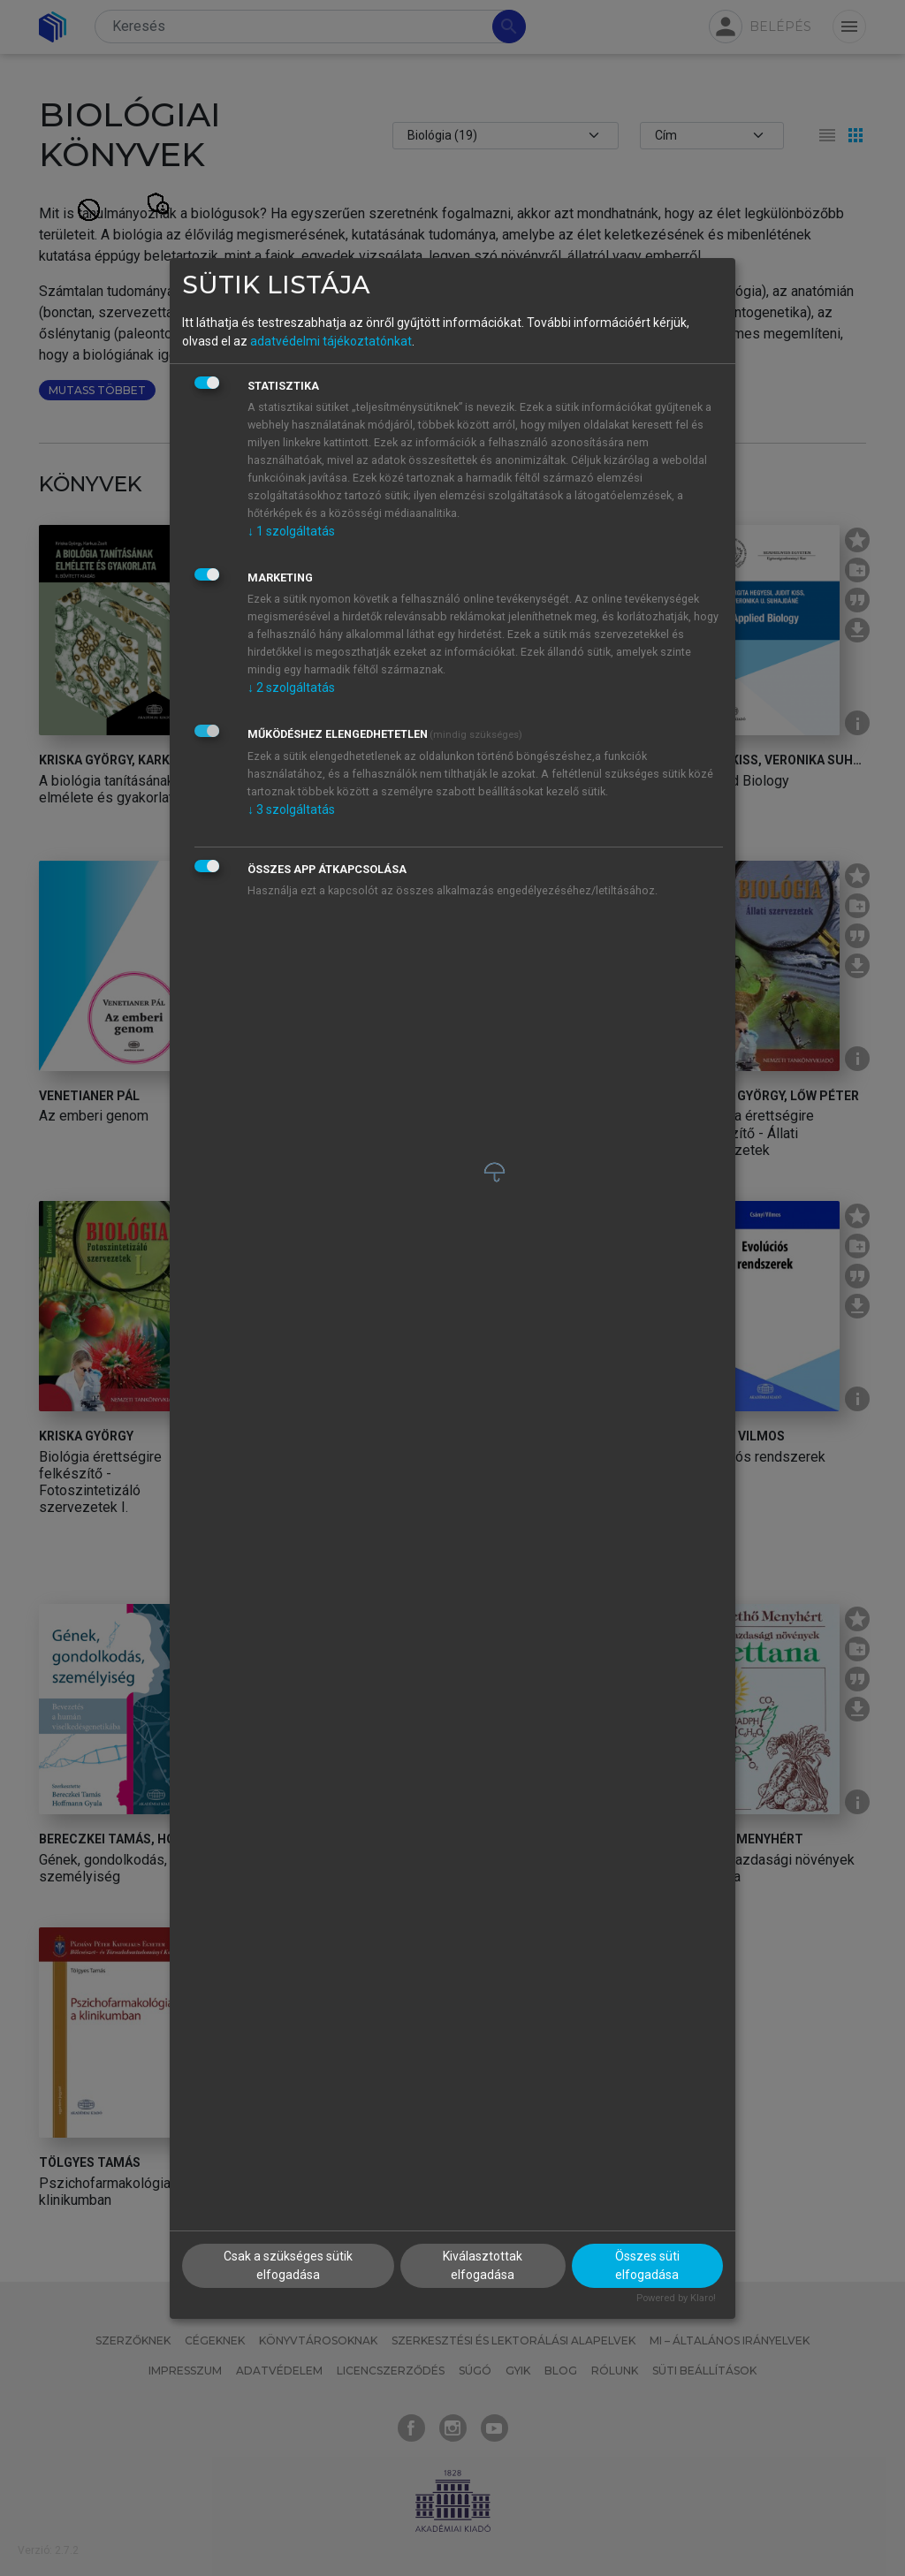  What do you see at coordinates (157, 202) in the screenshot?
I see `access admin or user security settings` at bounding box center [157, 202].